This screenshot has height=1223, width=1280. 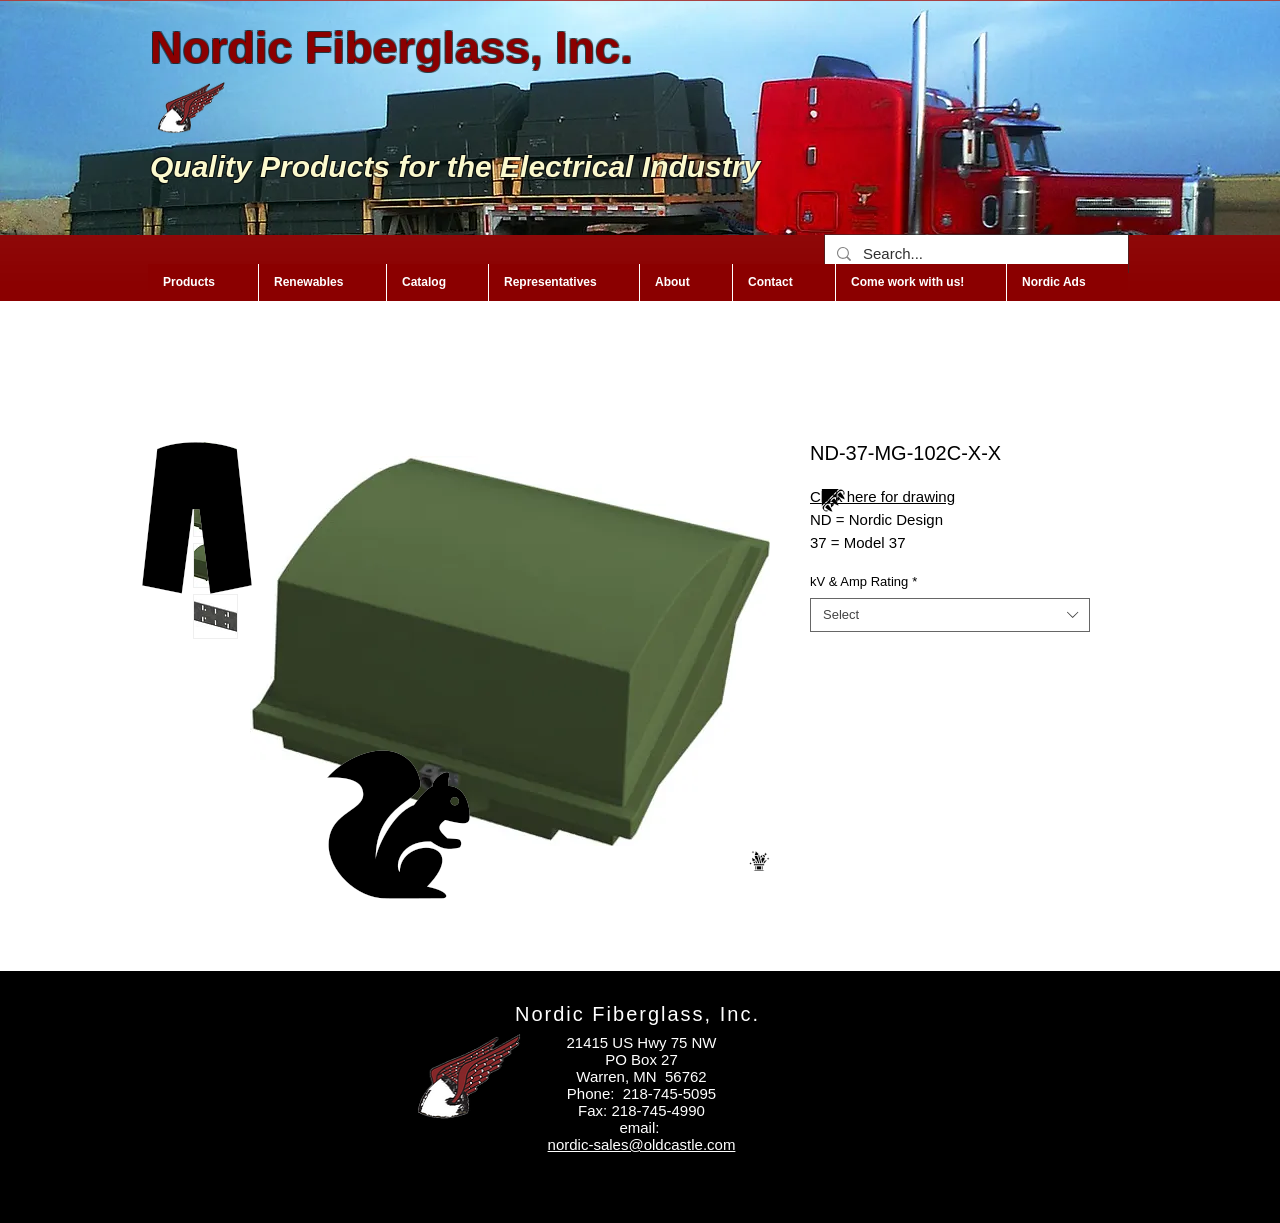 What do you see at coordinates (398, 824) in the screenshot?
I see `wildlife or nature-themed game element` at bounding box center [398, 824].